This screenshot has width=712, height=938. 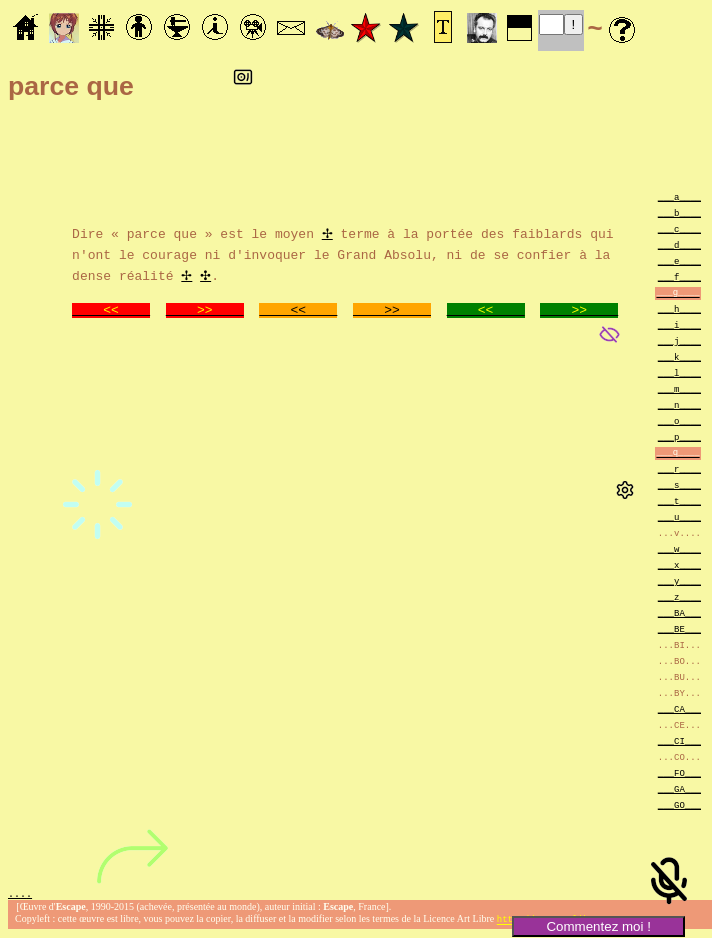 I want to click on share or forward content, so click(x=132, y=856).